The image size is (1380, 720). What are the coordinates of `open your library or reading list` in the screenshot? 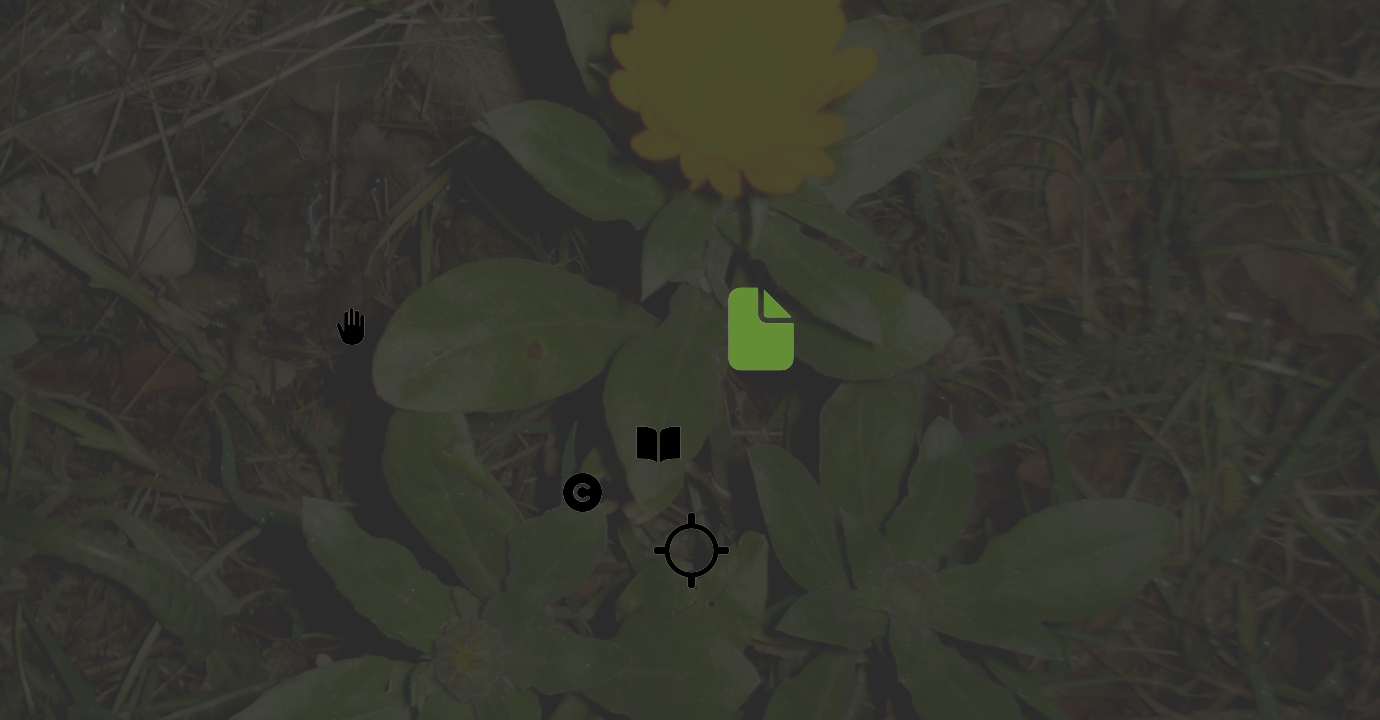 It's located at (658, 445).